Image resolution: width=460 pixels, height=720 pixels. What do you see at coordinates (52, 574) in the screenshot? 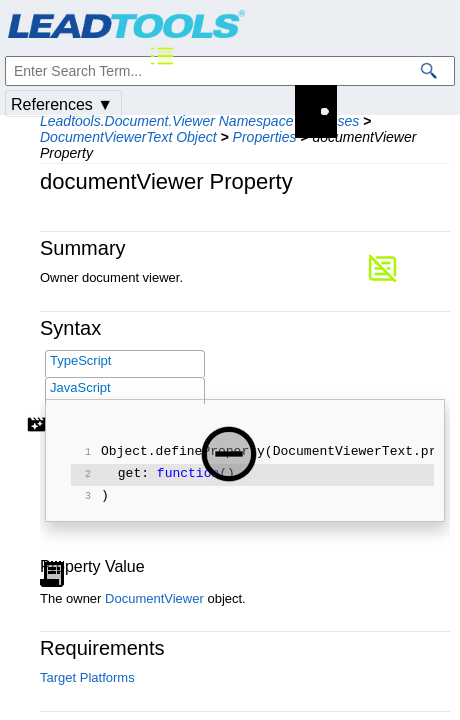
I see `view receipt or transaction details` at bounding box center [52, 574].